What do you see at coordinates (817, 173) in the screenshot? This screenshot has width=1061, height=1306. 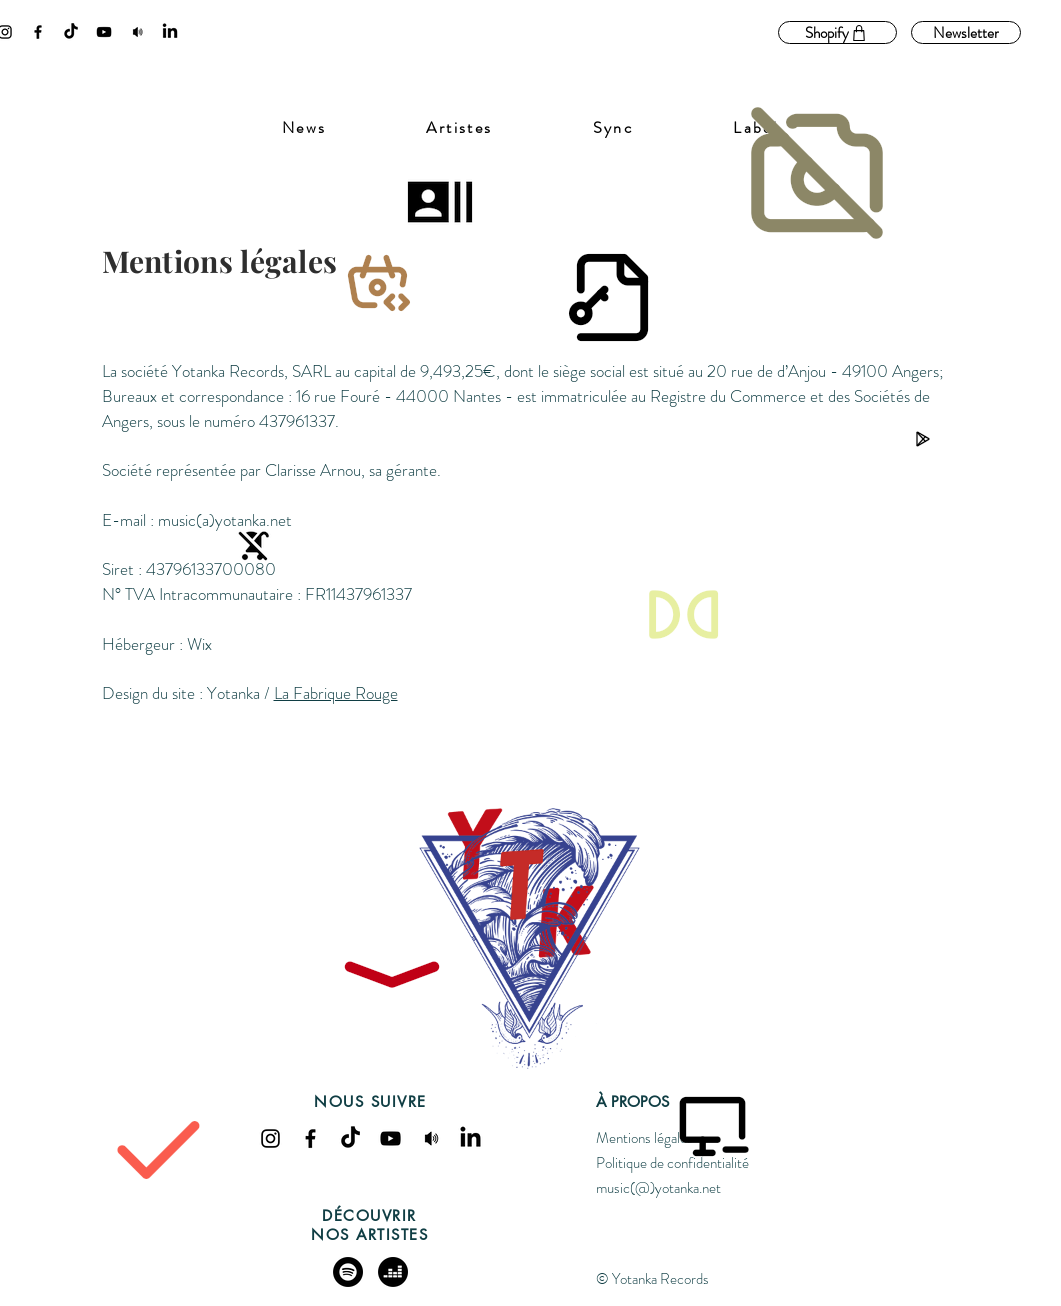 I see `camera is disabled or turned off` at bounding box center [817, 173].